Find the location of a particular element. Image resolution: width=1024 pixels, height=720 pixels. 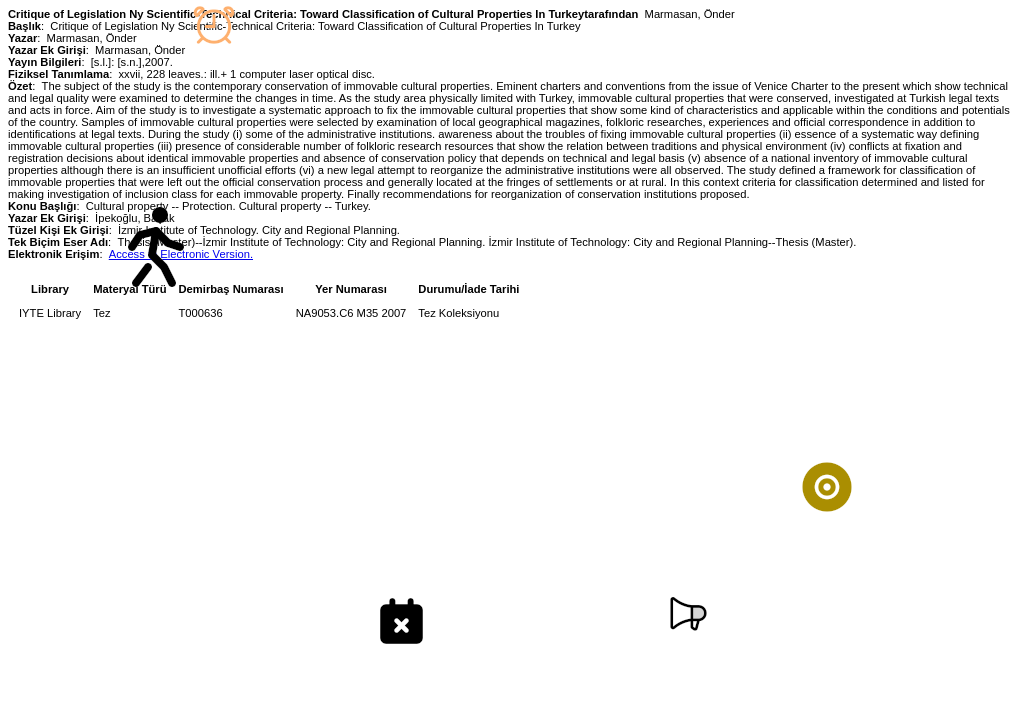

make an announcement is located at coordinates (686, 614).